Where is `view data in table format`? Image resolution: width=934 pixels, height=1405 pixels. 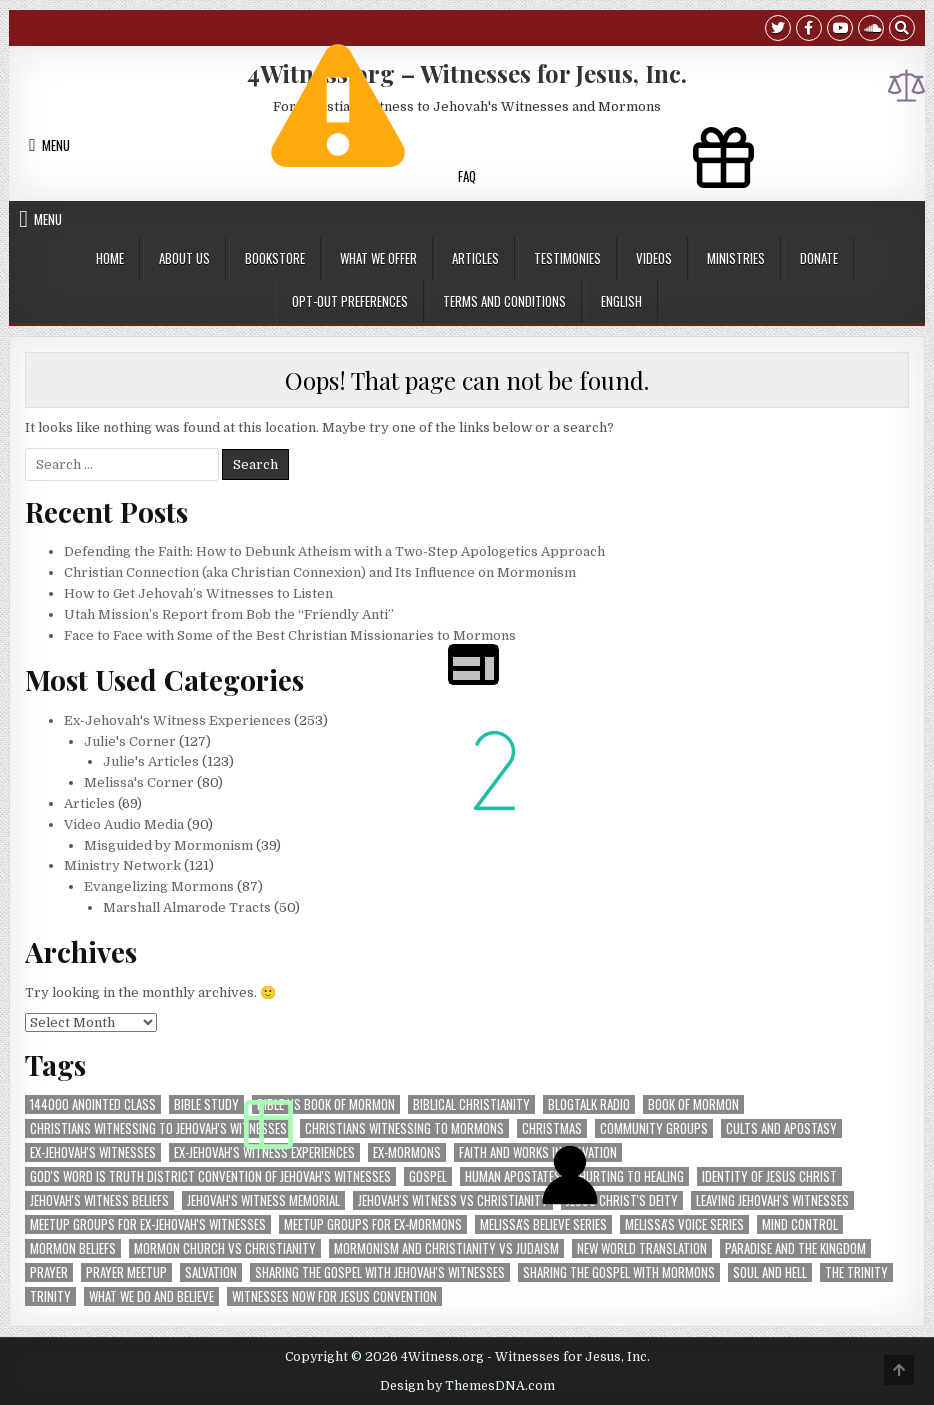 view data in table format is located at coordinates (268, 1124).